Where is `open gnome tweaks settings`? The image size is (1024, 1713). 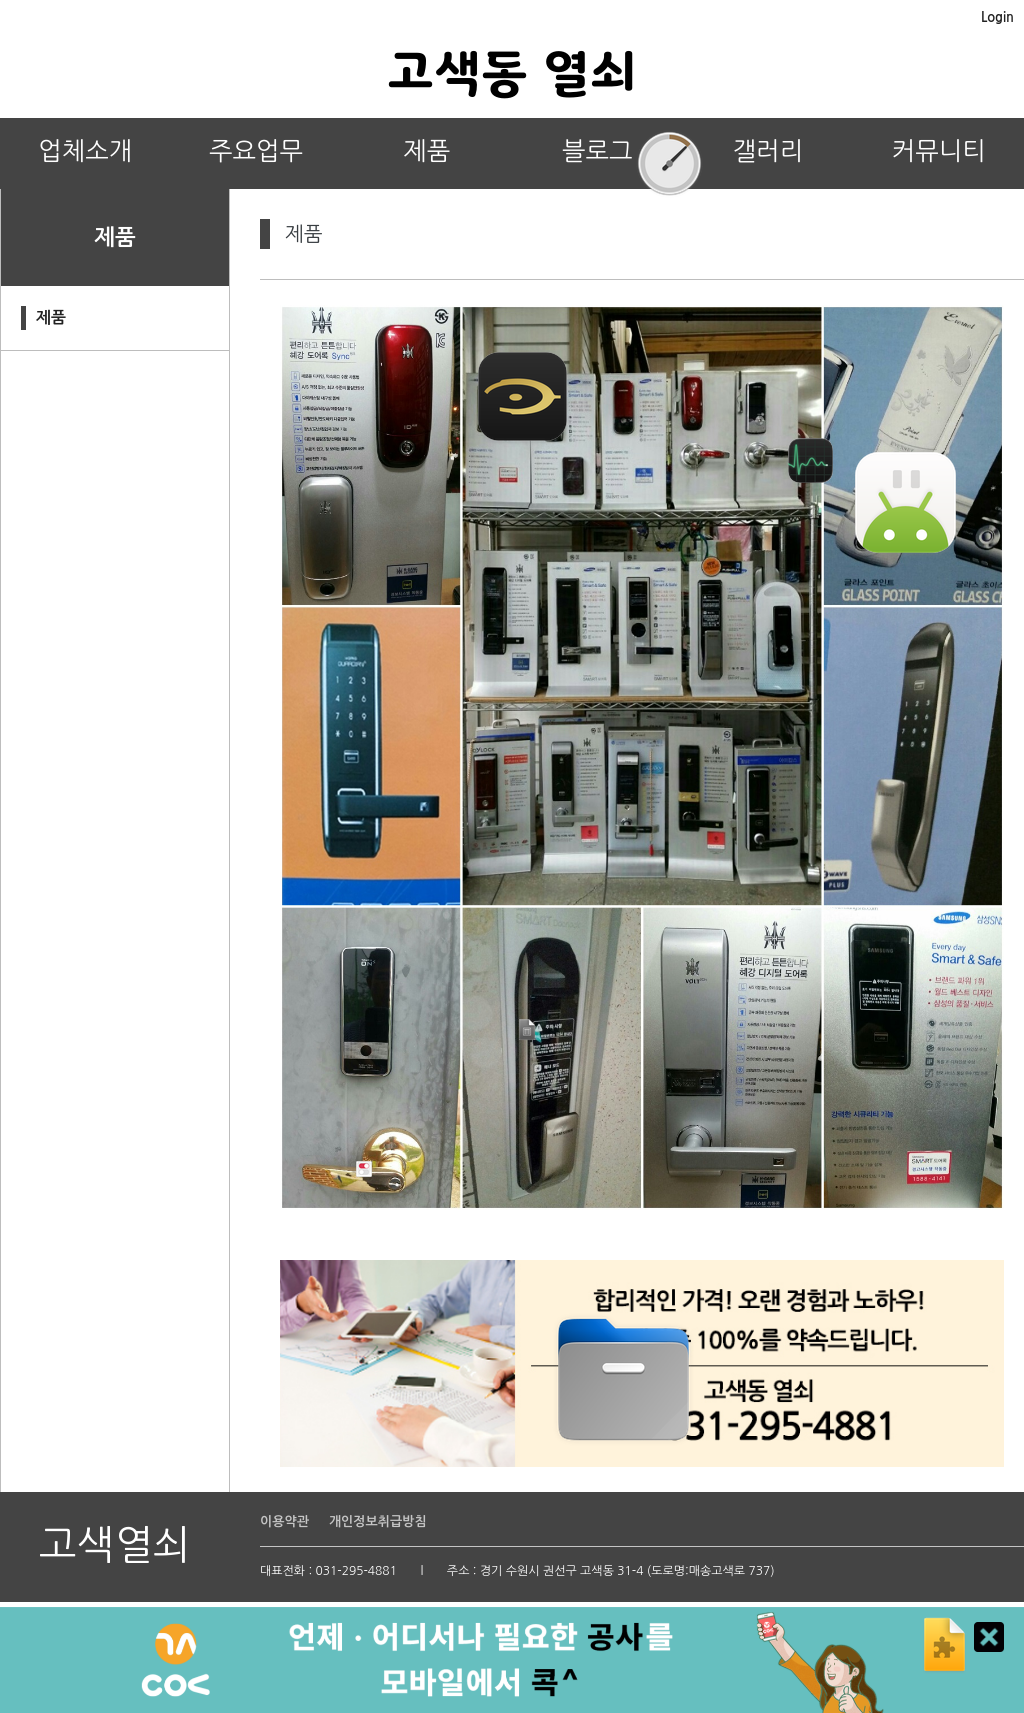 open gnome tweaks settings is located at coordinates (364, 1169).